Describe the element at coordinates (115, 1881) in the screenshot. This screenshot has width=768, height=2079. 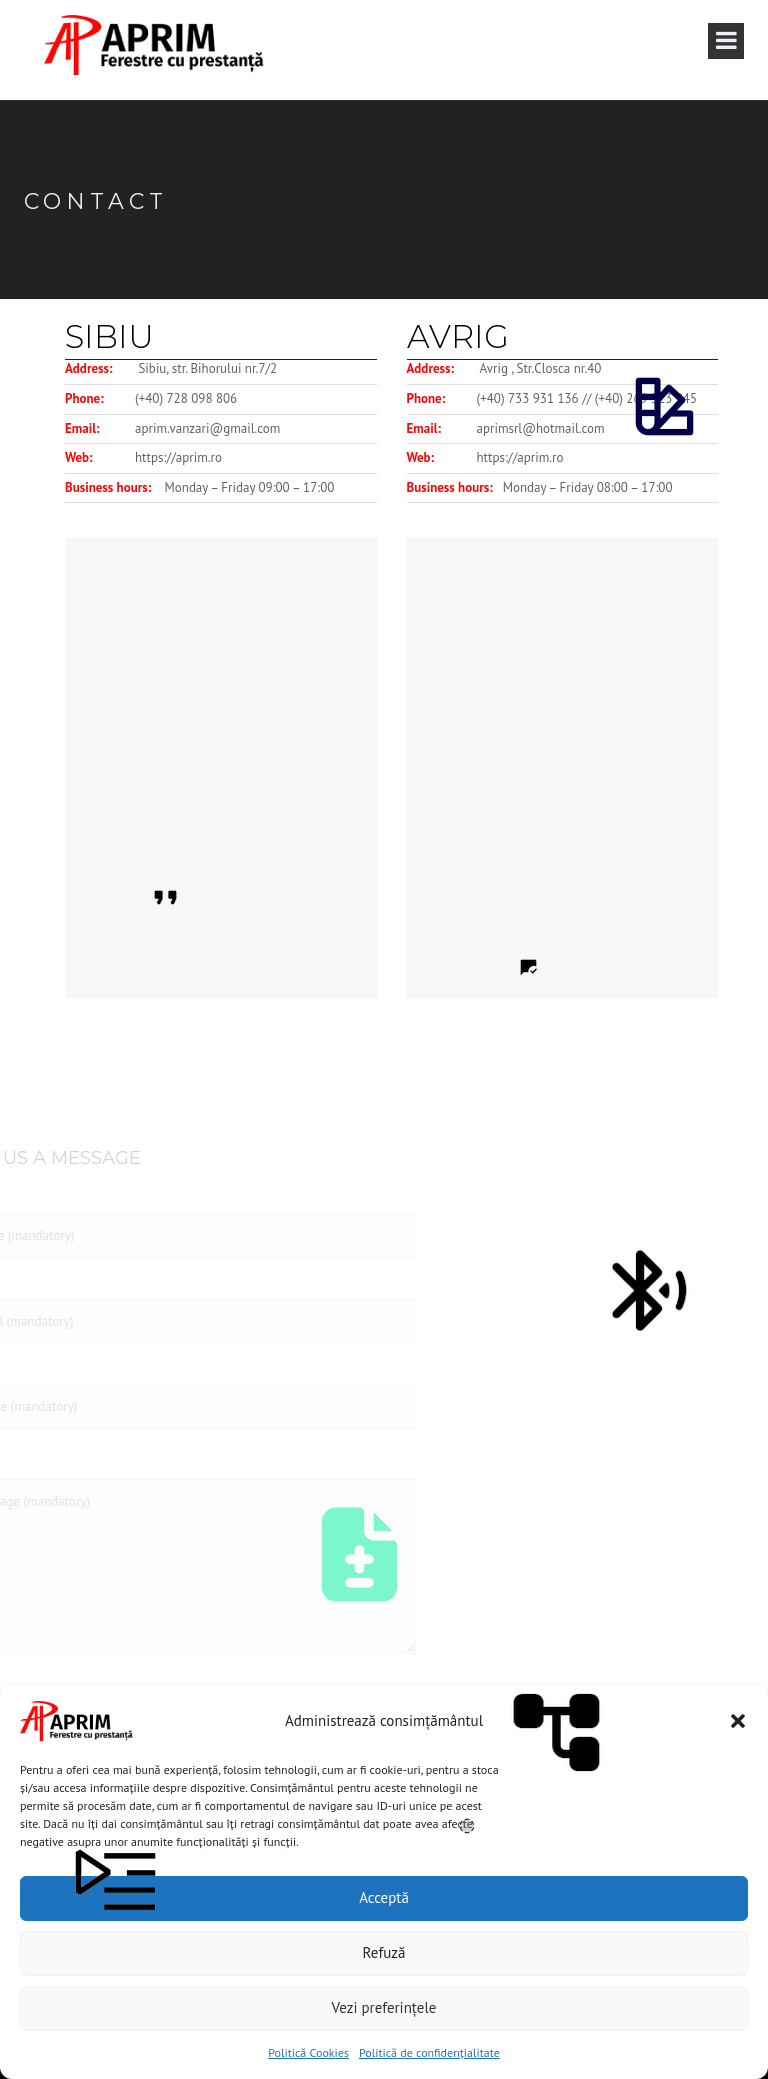
I see `step through code one line at a time during debugging` at that location.